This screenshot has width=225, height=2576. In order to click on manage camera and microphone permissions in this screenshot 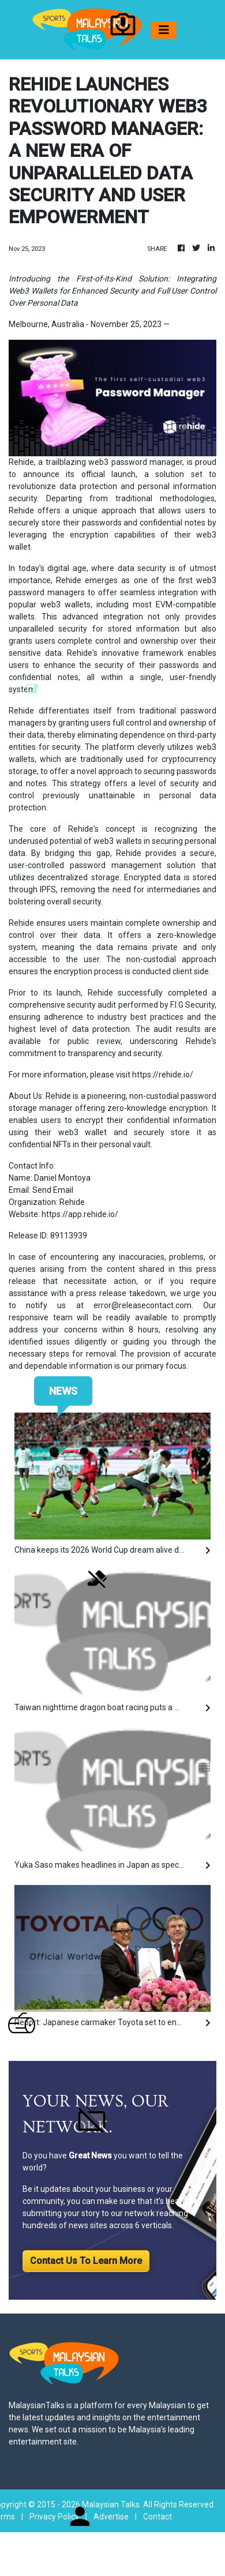, I will do `click(123, 24)`.